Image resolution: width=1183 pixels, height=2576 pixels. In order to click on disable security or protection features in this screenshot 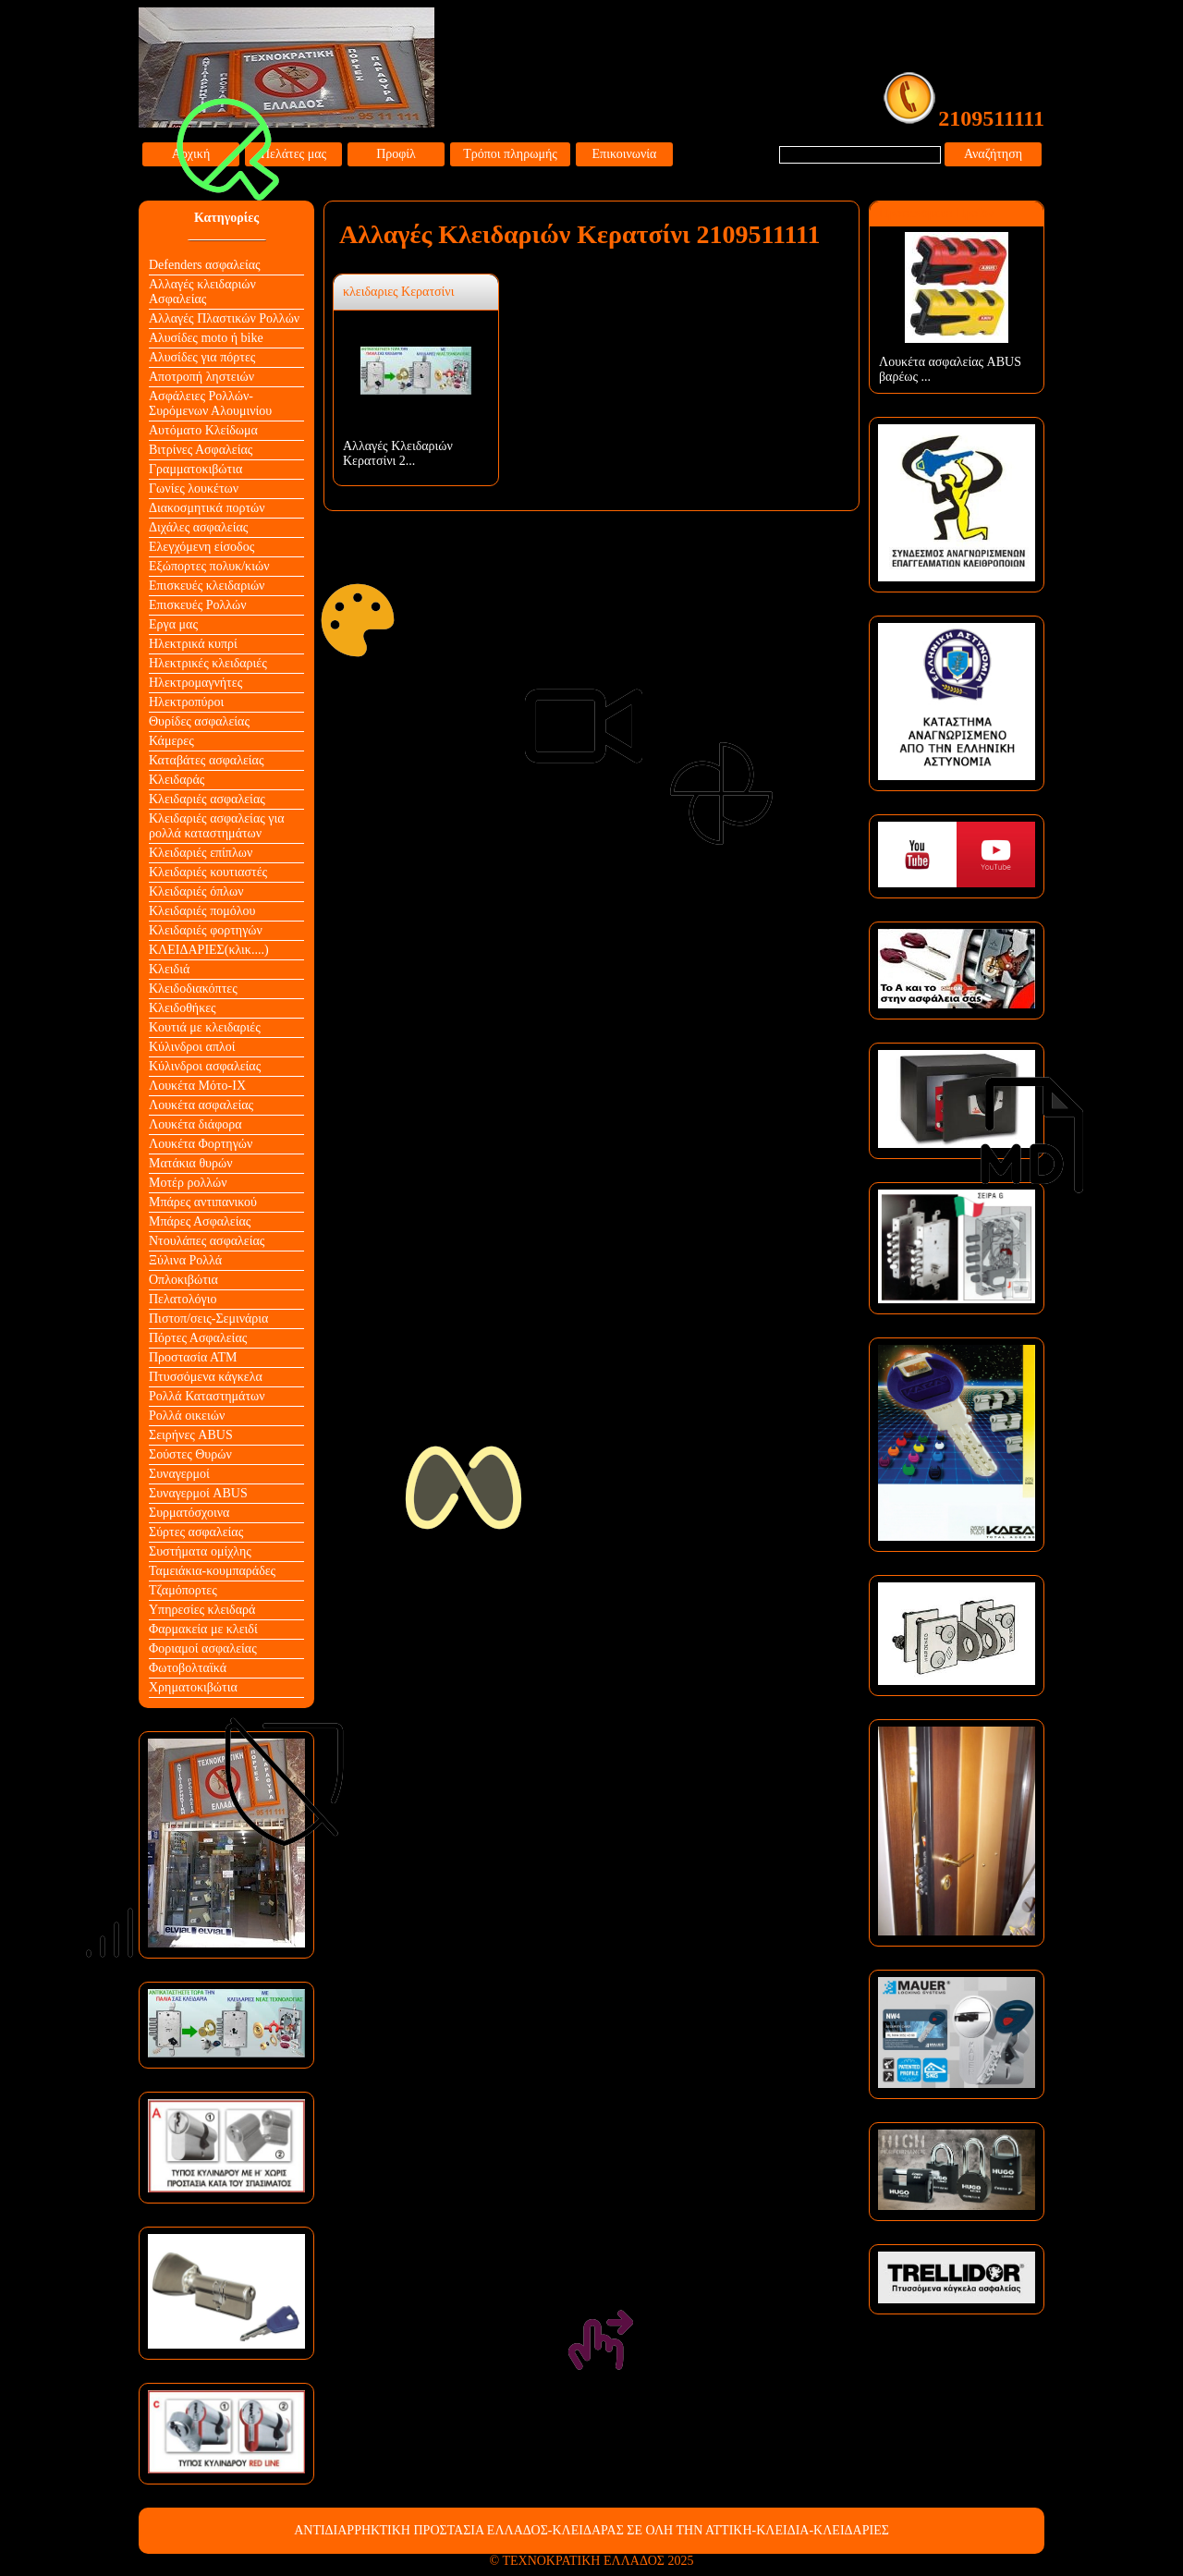, I will do `click(284, 1776)`.